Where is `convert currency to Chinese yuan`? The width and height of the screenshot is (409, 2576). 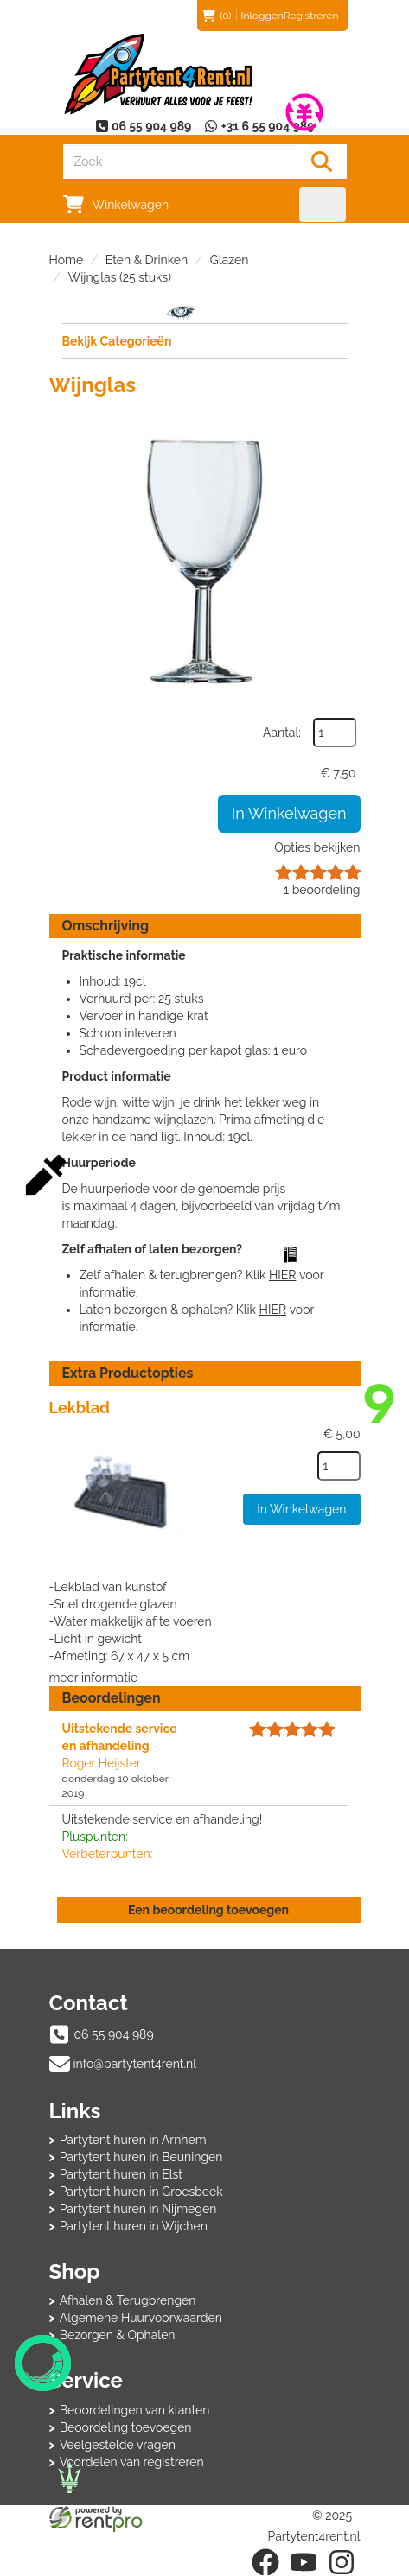
convert currency to Chinese yuan is located at coordinates (304, 112).